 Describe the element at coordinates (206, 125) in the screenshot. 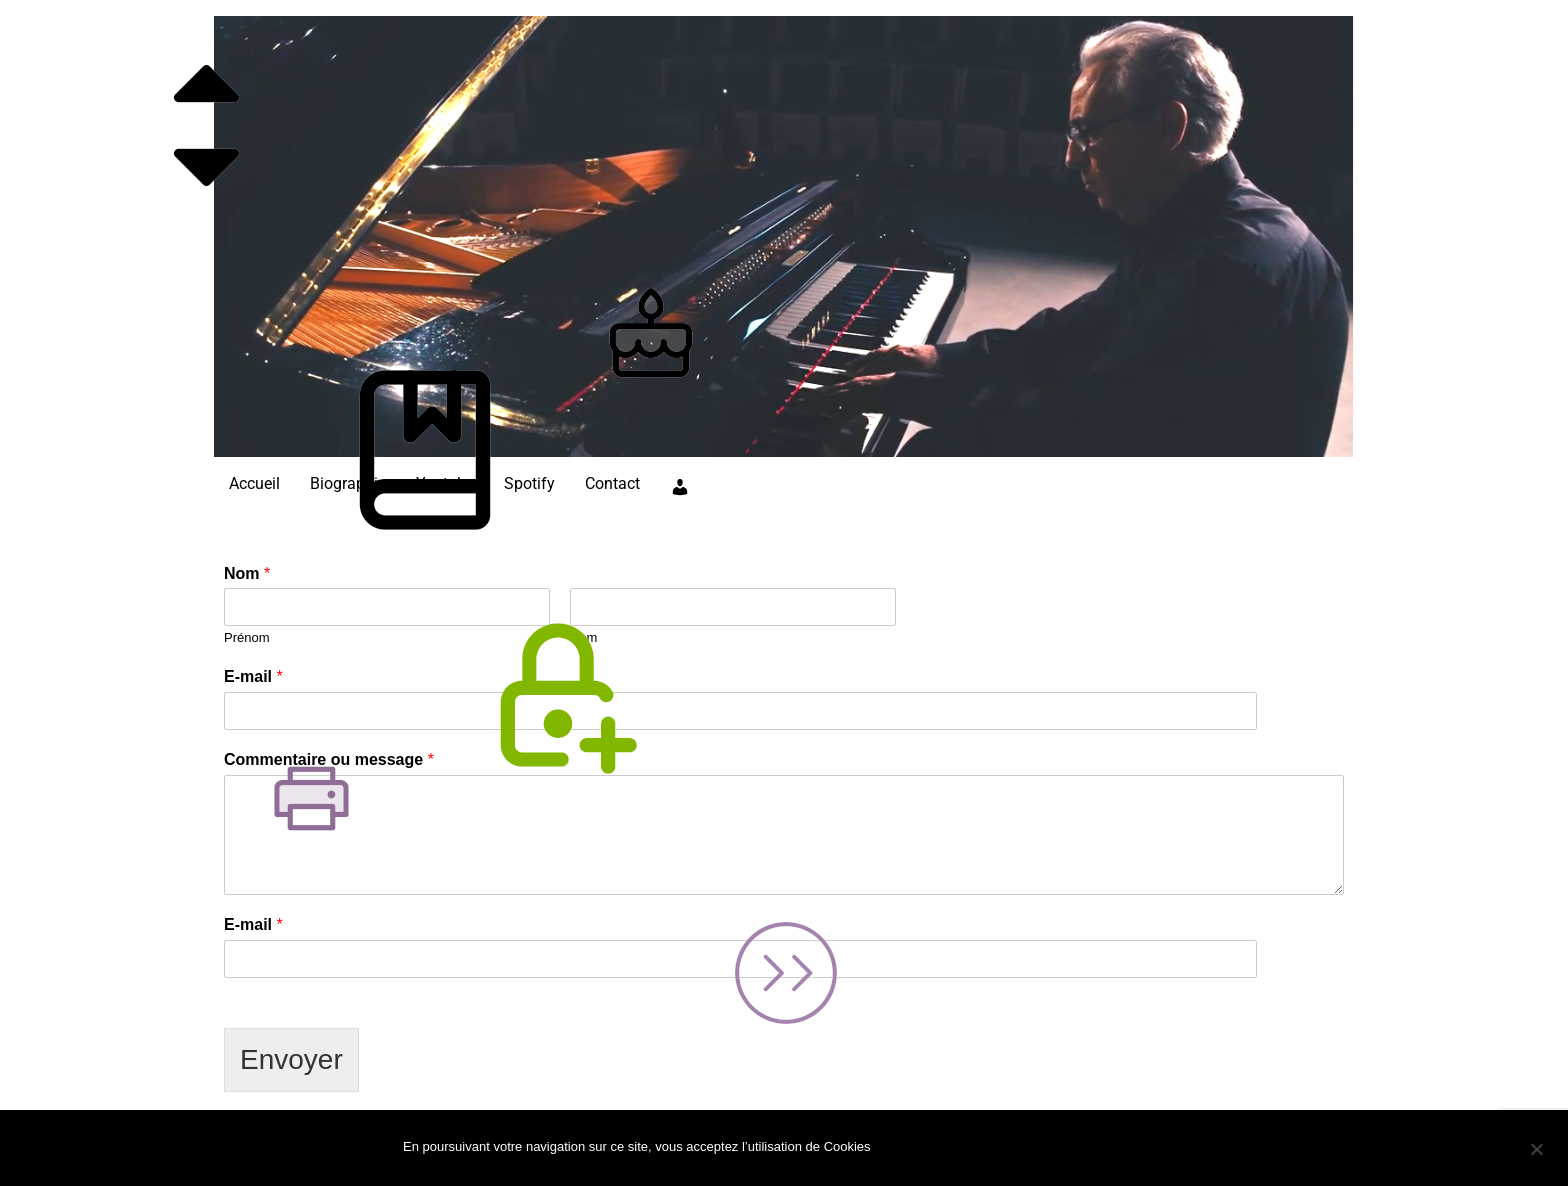

I see `expand or collapse a dropdown menu` at that location.